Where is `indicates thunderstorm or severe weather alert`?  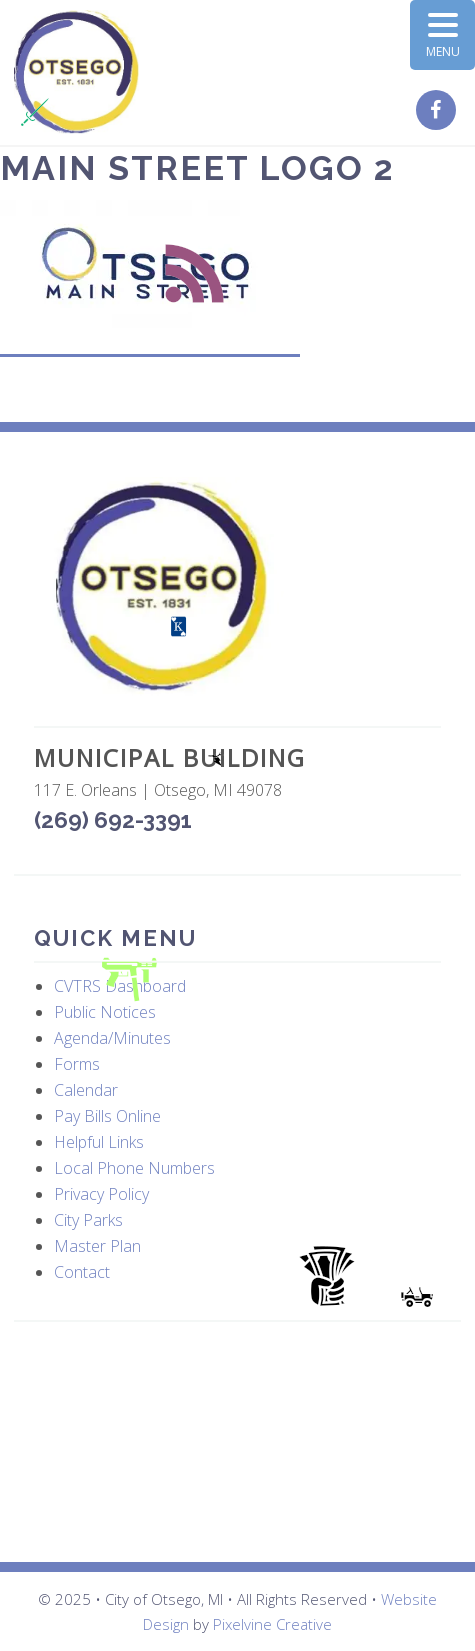 indicates thunderstorm or severe weather alert is located at coordinates (216, 759).